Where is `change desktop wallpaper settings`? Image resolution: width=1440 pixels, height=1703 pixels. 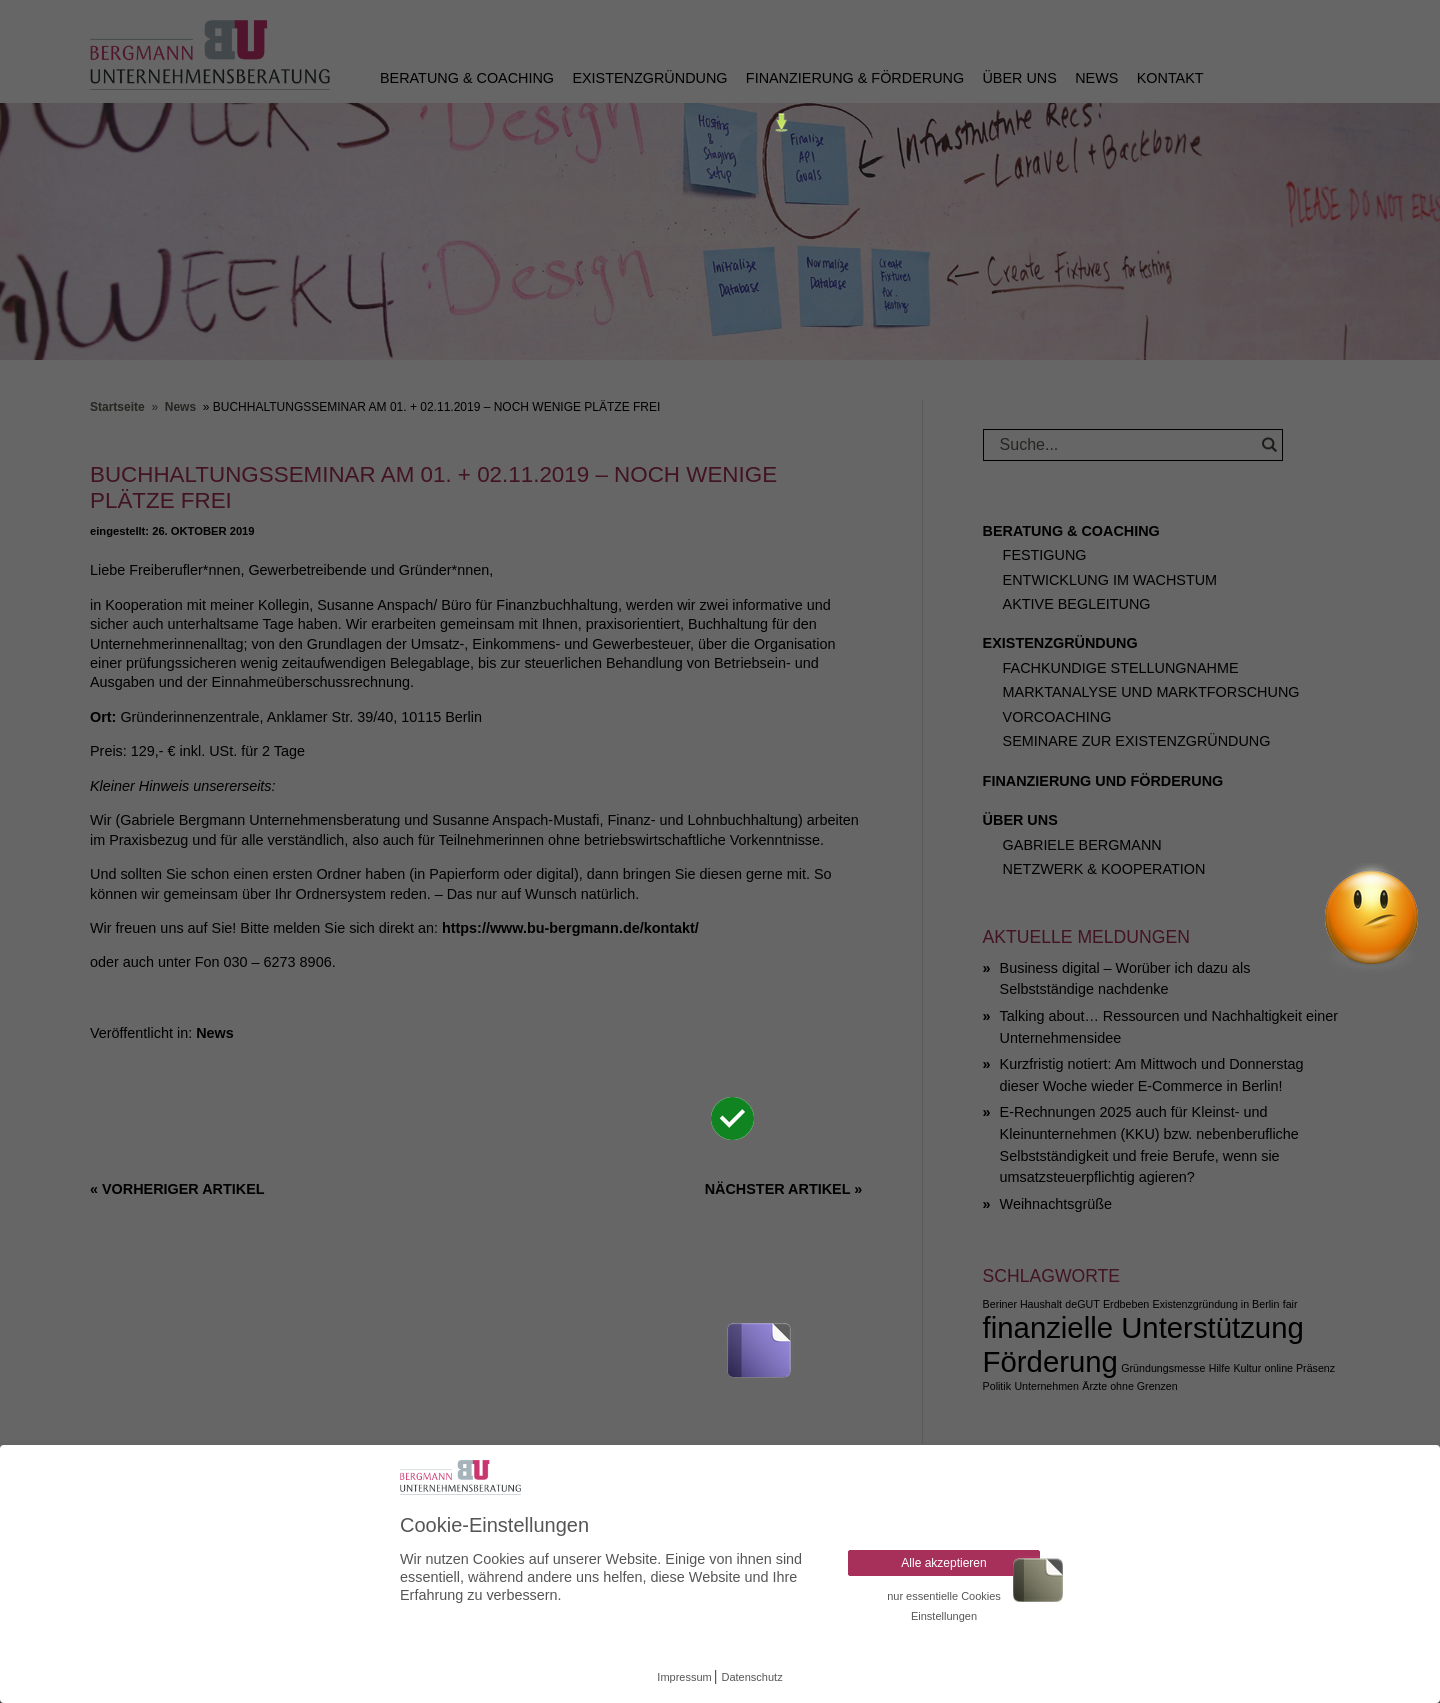
change desktop wallpaper settings is located at coordinates (1038, 1579).